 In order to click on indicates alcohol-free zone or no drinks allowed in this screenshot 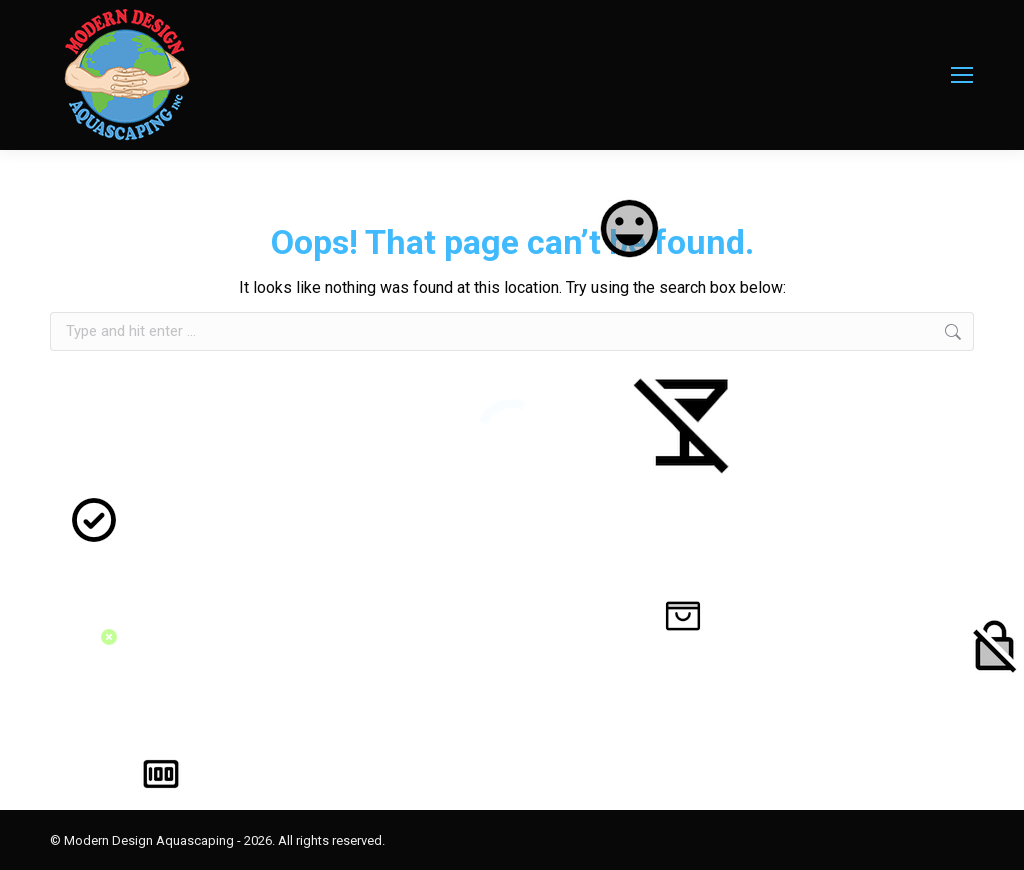, I will do `click(684, 422)`.